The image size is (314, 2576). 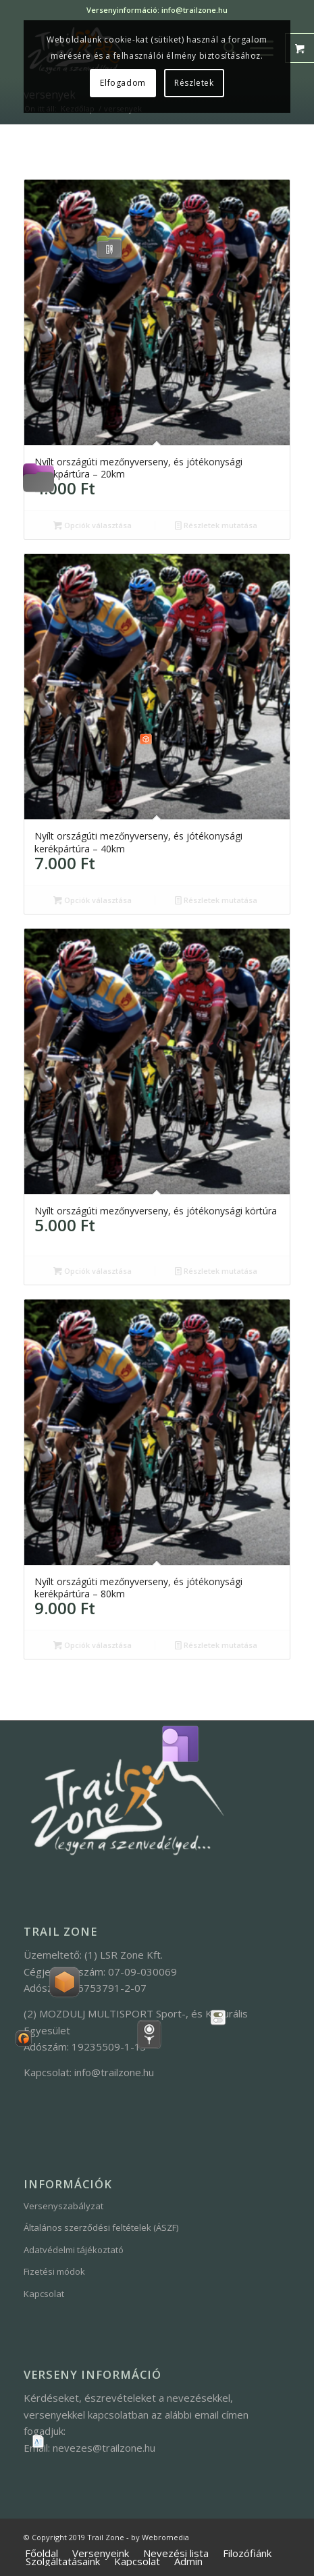 What do you see at coordinates (38, 478) in the screenshot?
I see `indicates a valid drop target for moving files into this folder` at bounding box center [38, 478].